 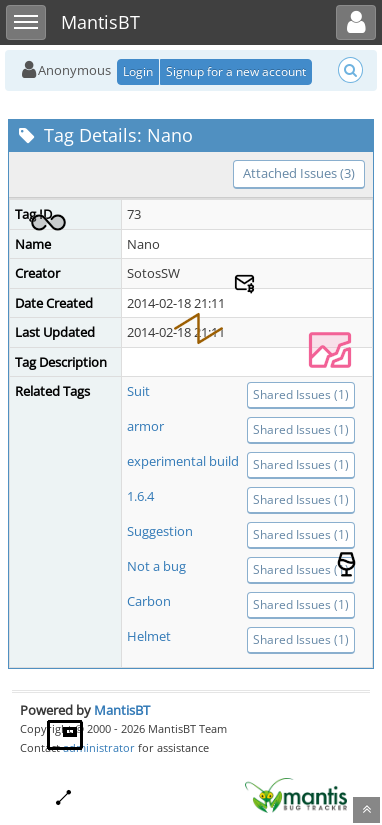 What do you see at coordinates (63, 797) in the screenshot?
I see `draw a line between two points` at bounding box center [63, 797].